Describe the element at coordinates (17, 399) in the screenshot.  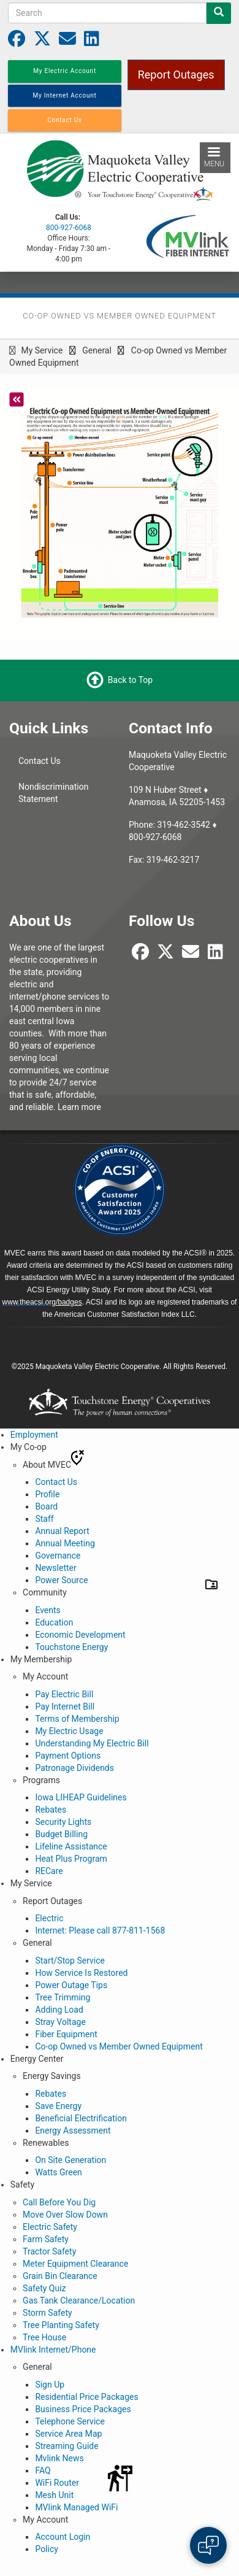
I see `go back multiple steps` at that location.